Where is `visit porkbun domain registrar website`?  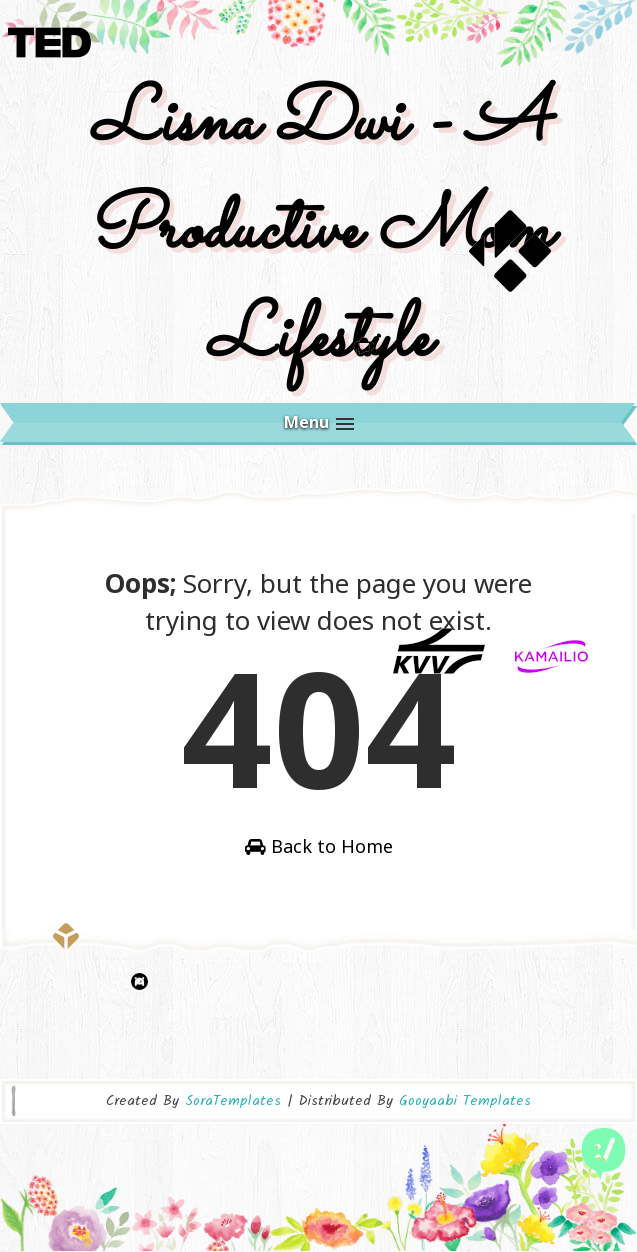 visit porkbun domain registrar website is located at coordinates (139, 981).